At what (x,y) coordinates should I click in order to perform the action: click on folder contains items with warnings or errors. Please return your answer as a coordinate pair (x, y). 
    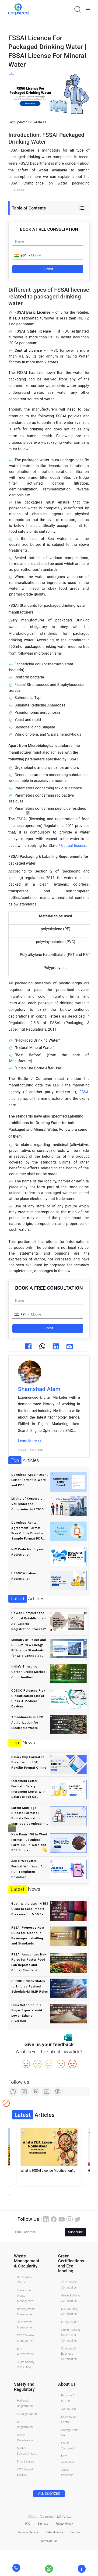
    Looking at the image, I should click on (44, 1849).